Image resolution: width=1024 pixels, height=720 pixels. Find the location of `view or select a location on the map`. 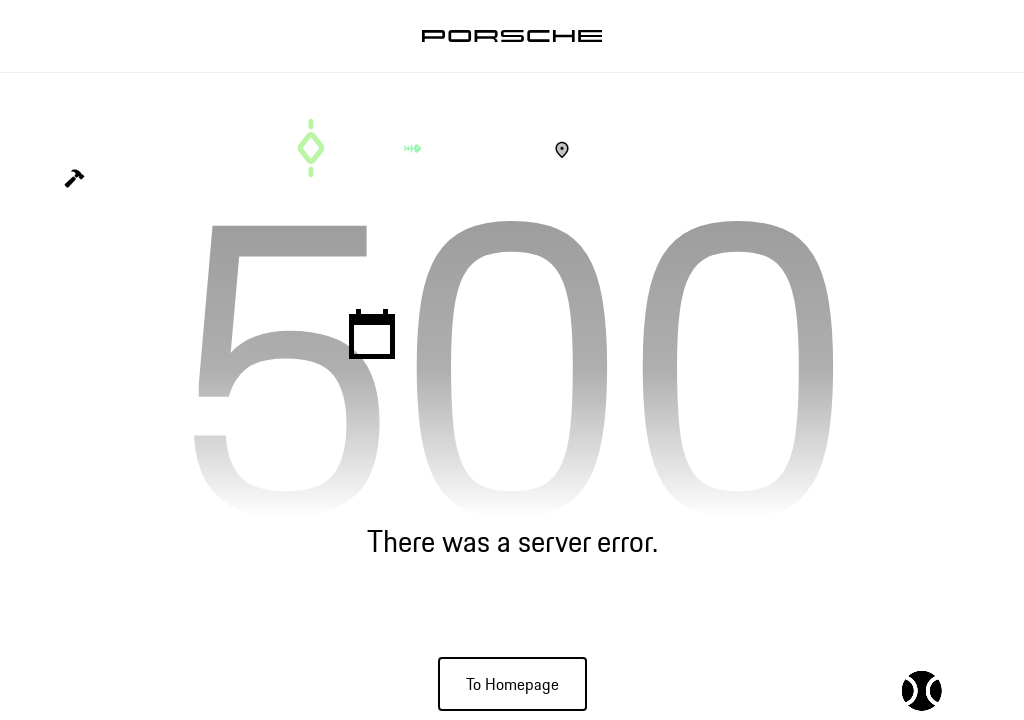

view or select a location on the map is located at coordinates (562, 150).